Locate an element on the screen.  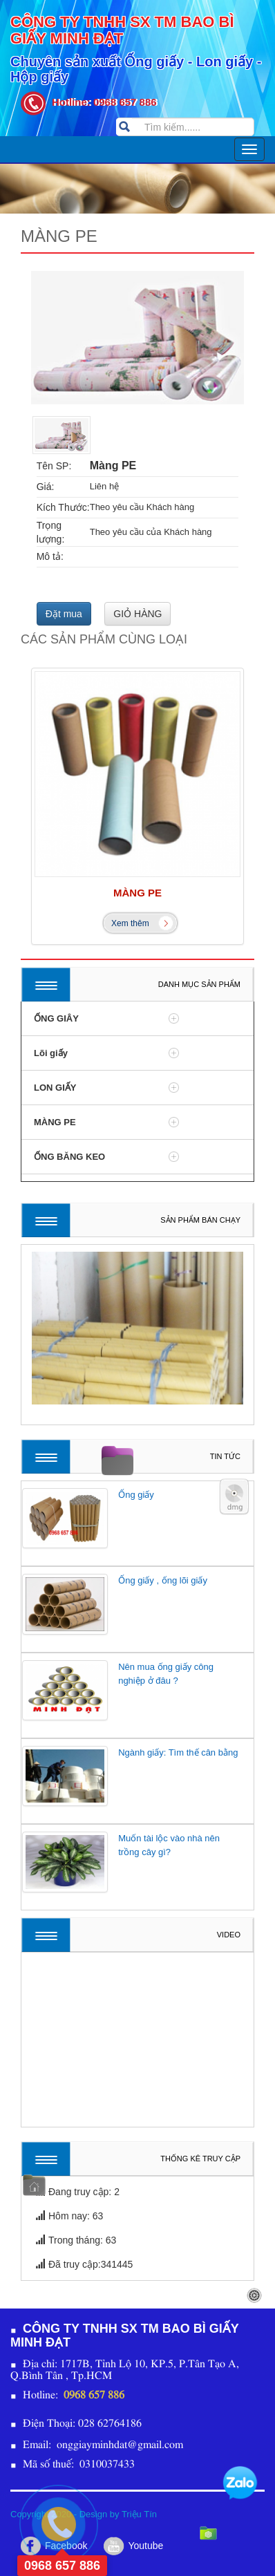
open or mount a macOS disk image file is located at coordinates (234, 1496).